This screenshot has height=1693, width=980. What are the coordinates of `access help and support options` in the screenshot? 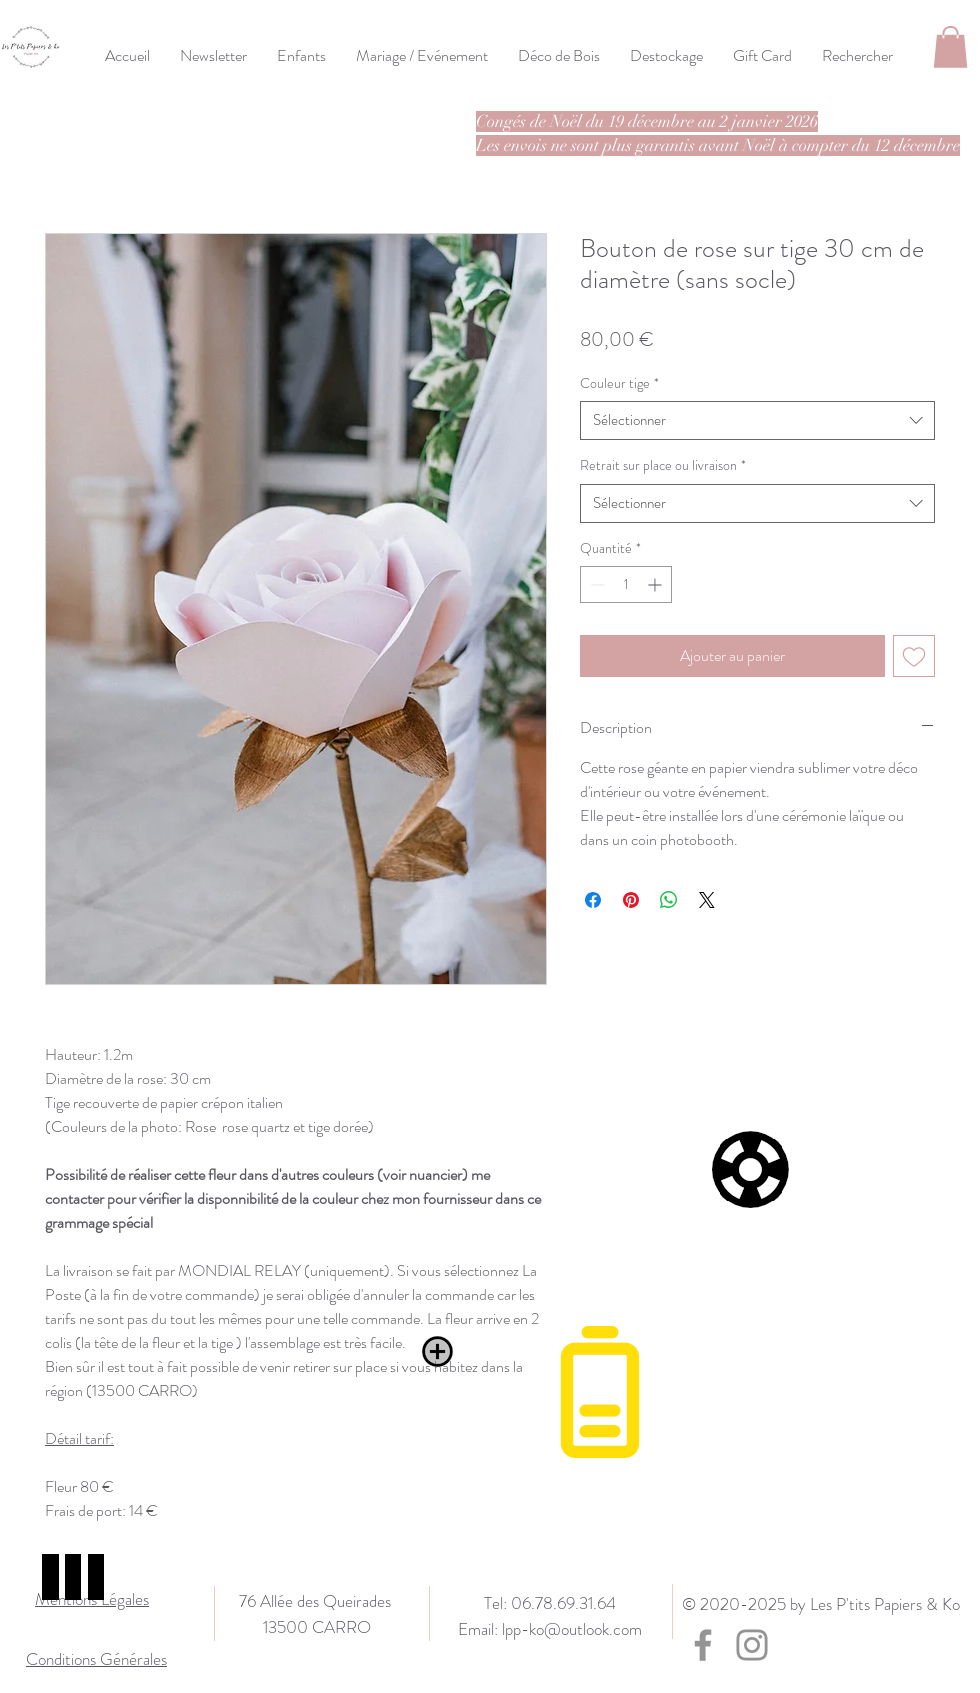 It's located at (750, 1169).